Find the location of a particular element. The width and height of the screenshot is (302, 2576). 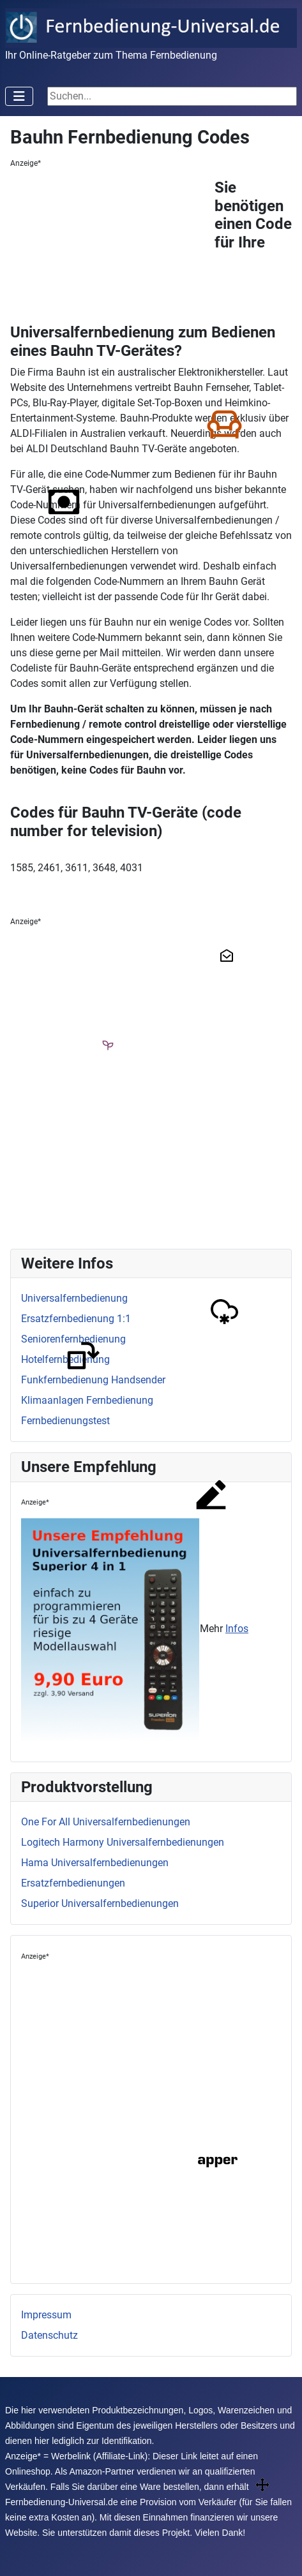

apper brand logo is located at coordinates (218, 2161).